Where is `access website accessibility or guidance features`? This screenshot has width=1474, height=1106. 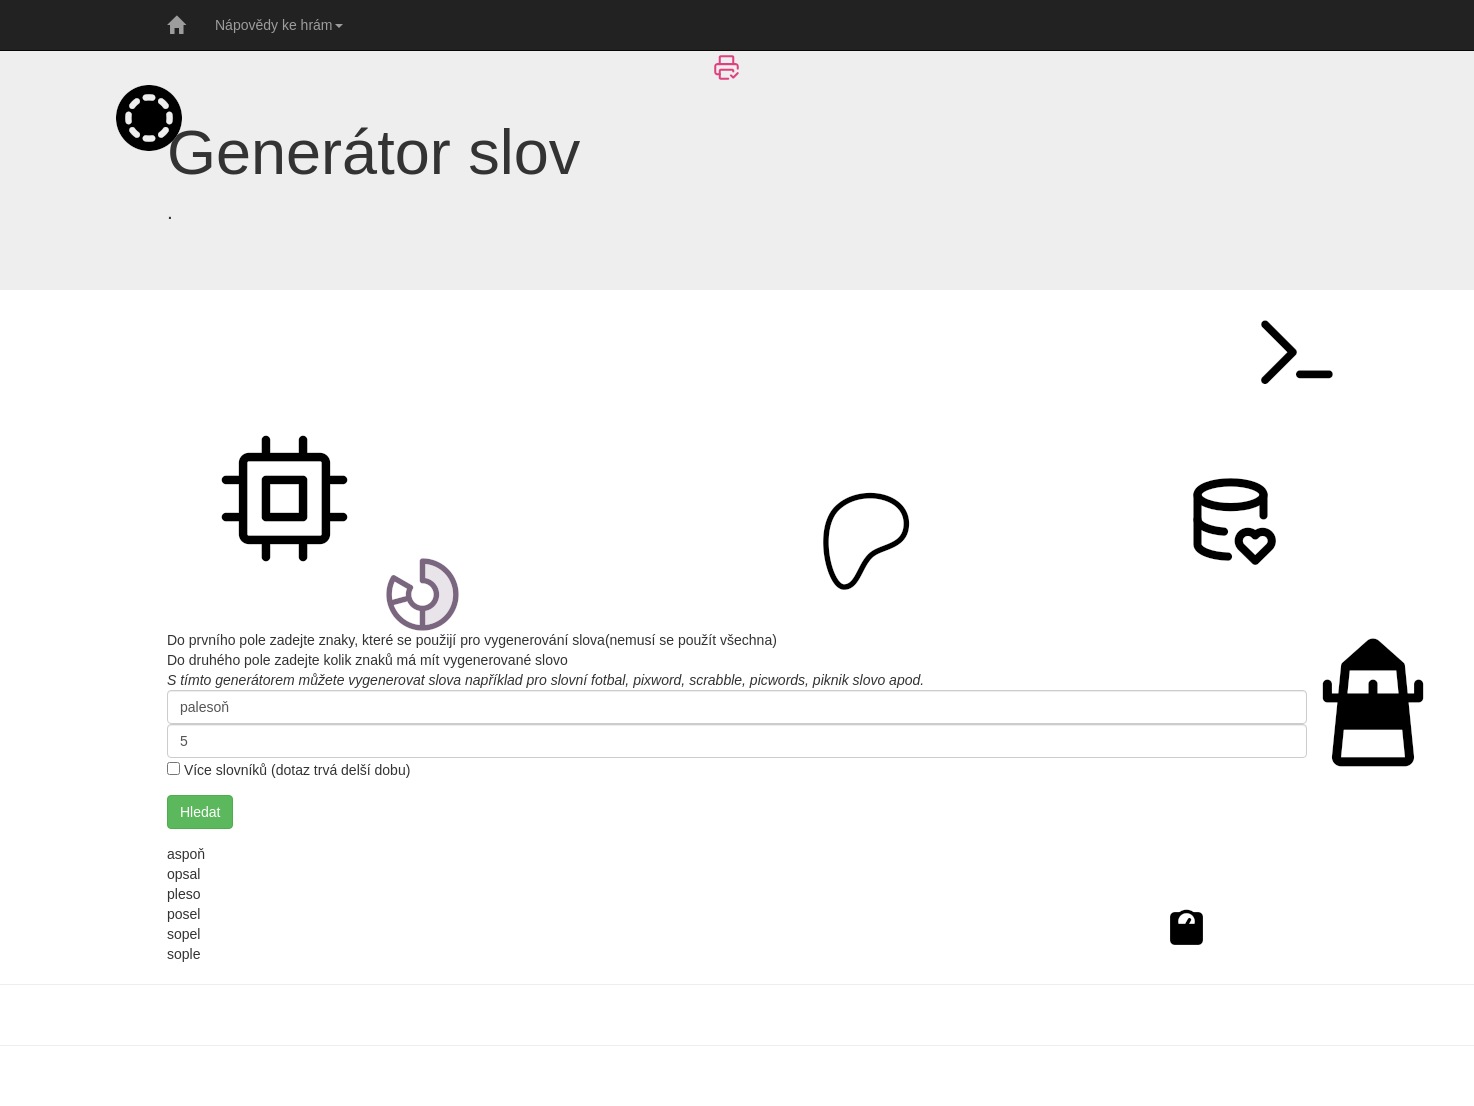 access website accessibility or guidance features is located at coordinates (1373, 707).